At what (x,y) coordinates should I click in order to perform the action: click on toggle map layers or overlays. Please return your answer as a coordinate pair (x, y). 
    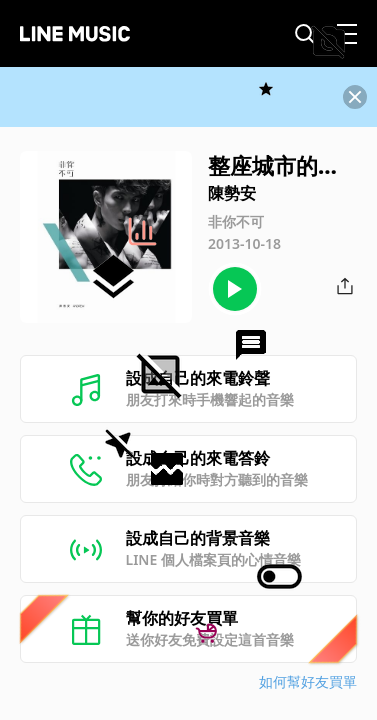
    Looking at the image, I should click on (113, 277).